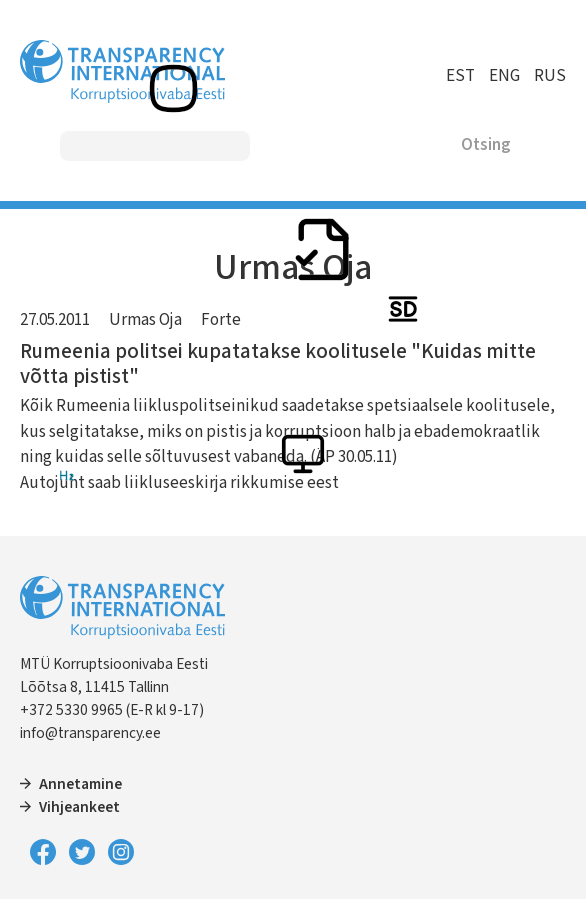 Image resolution: width=586 pixels, height=899 pixels. What do you see at coordinates (66, 475) in the screenshot?
I see `format text as heading level 2` at bounding box center [66, 475].